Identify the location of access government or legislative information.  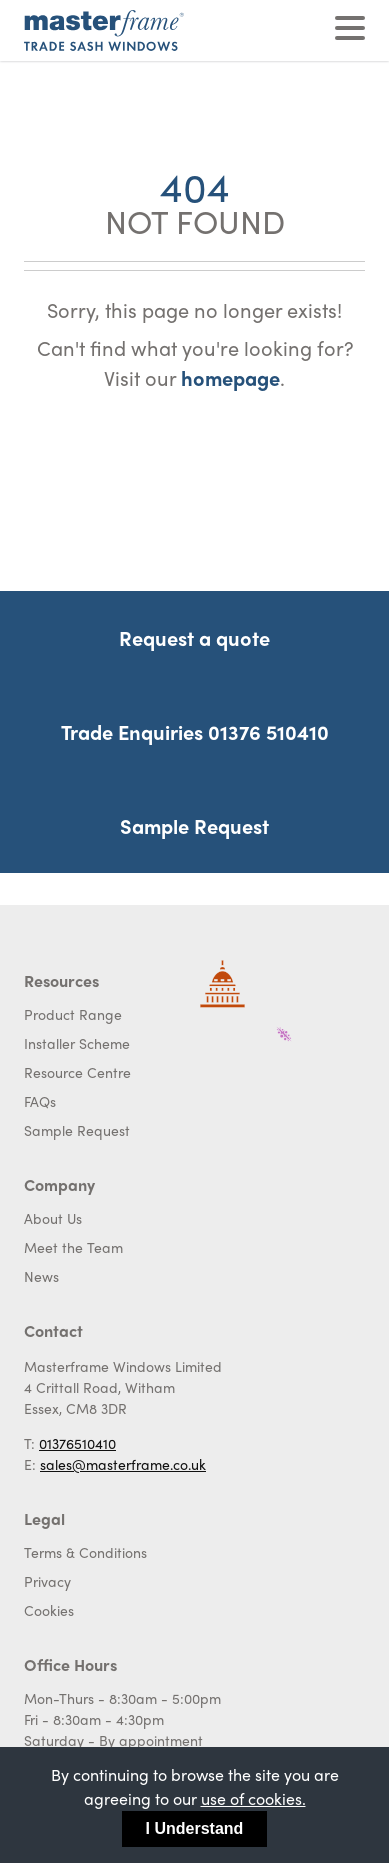
(222, 983).